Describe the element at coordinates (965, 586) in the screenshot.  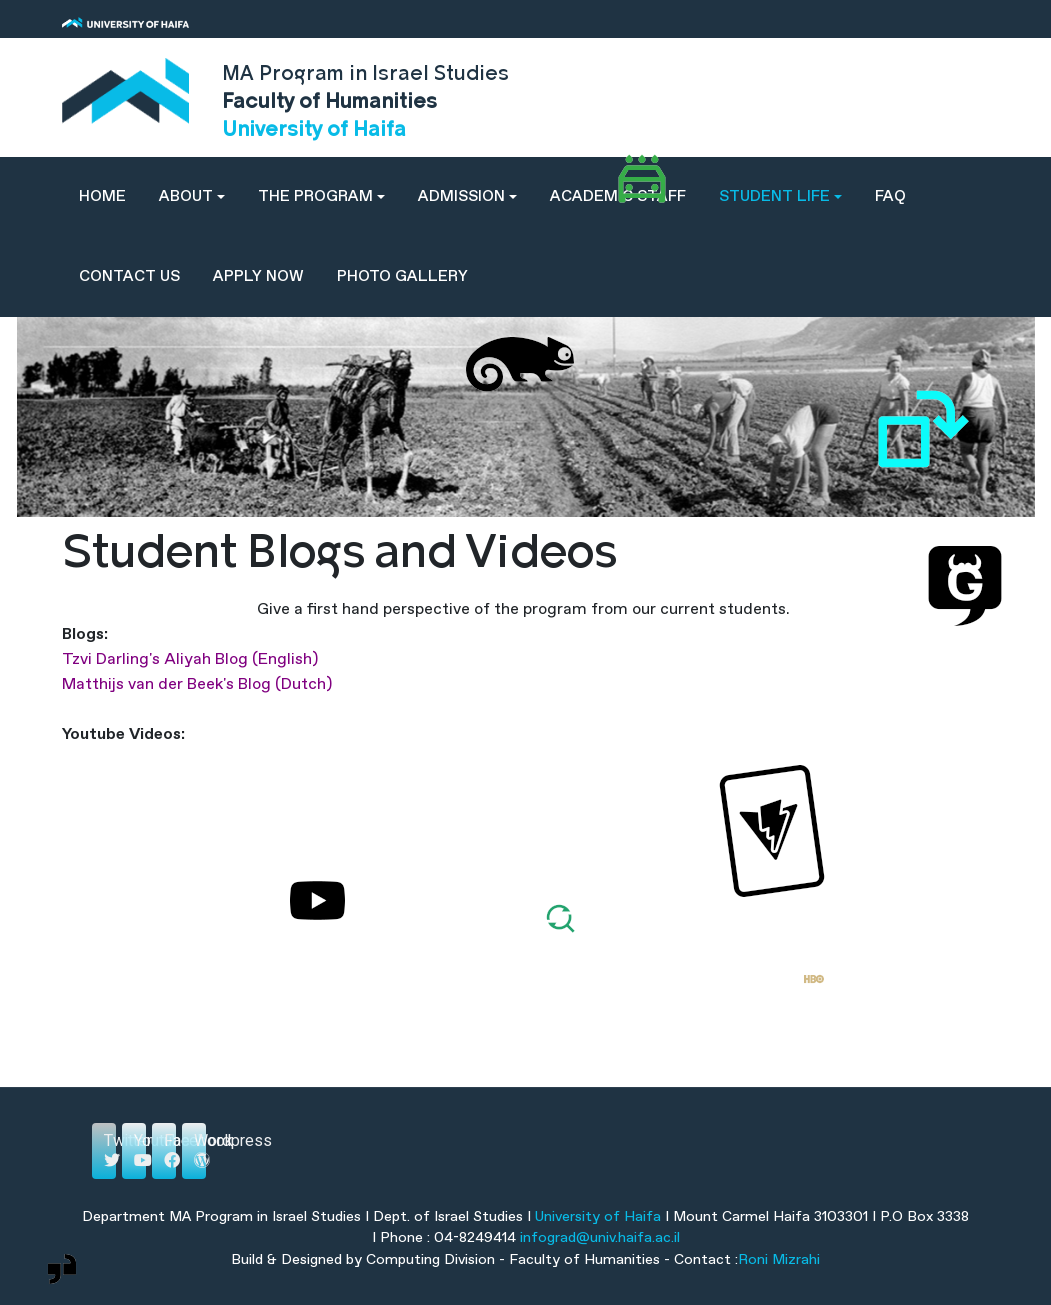
I see `link to GNU Social profile` at that location.